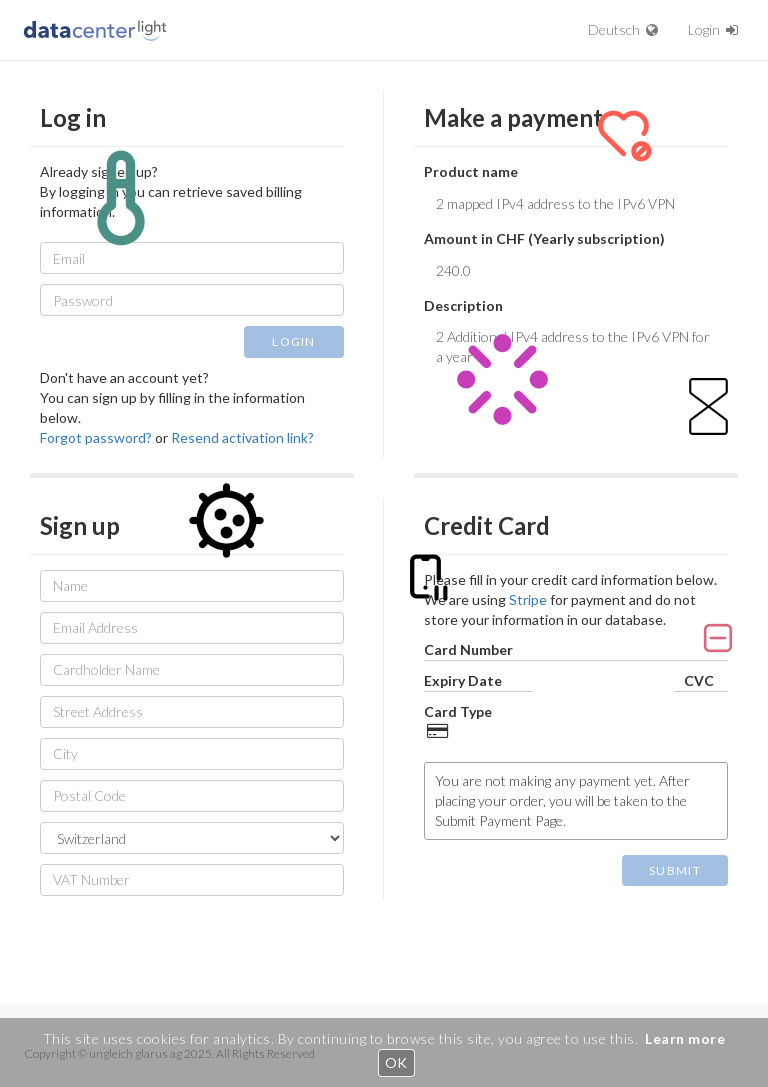  Describe the element at coordinates (502, 379) in the screenshot. I see `open steam gaming platform` at that location.